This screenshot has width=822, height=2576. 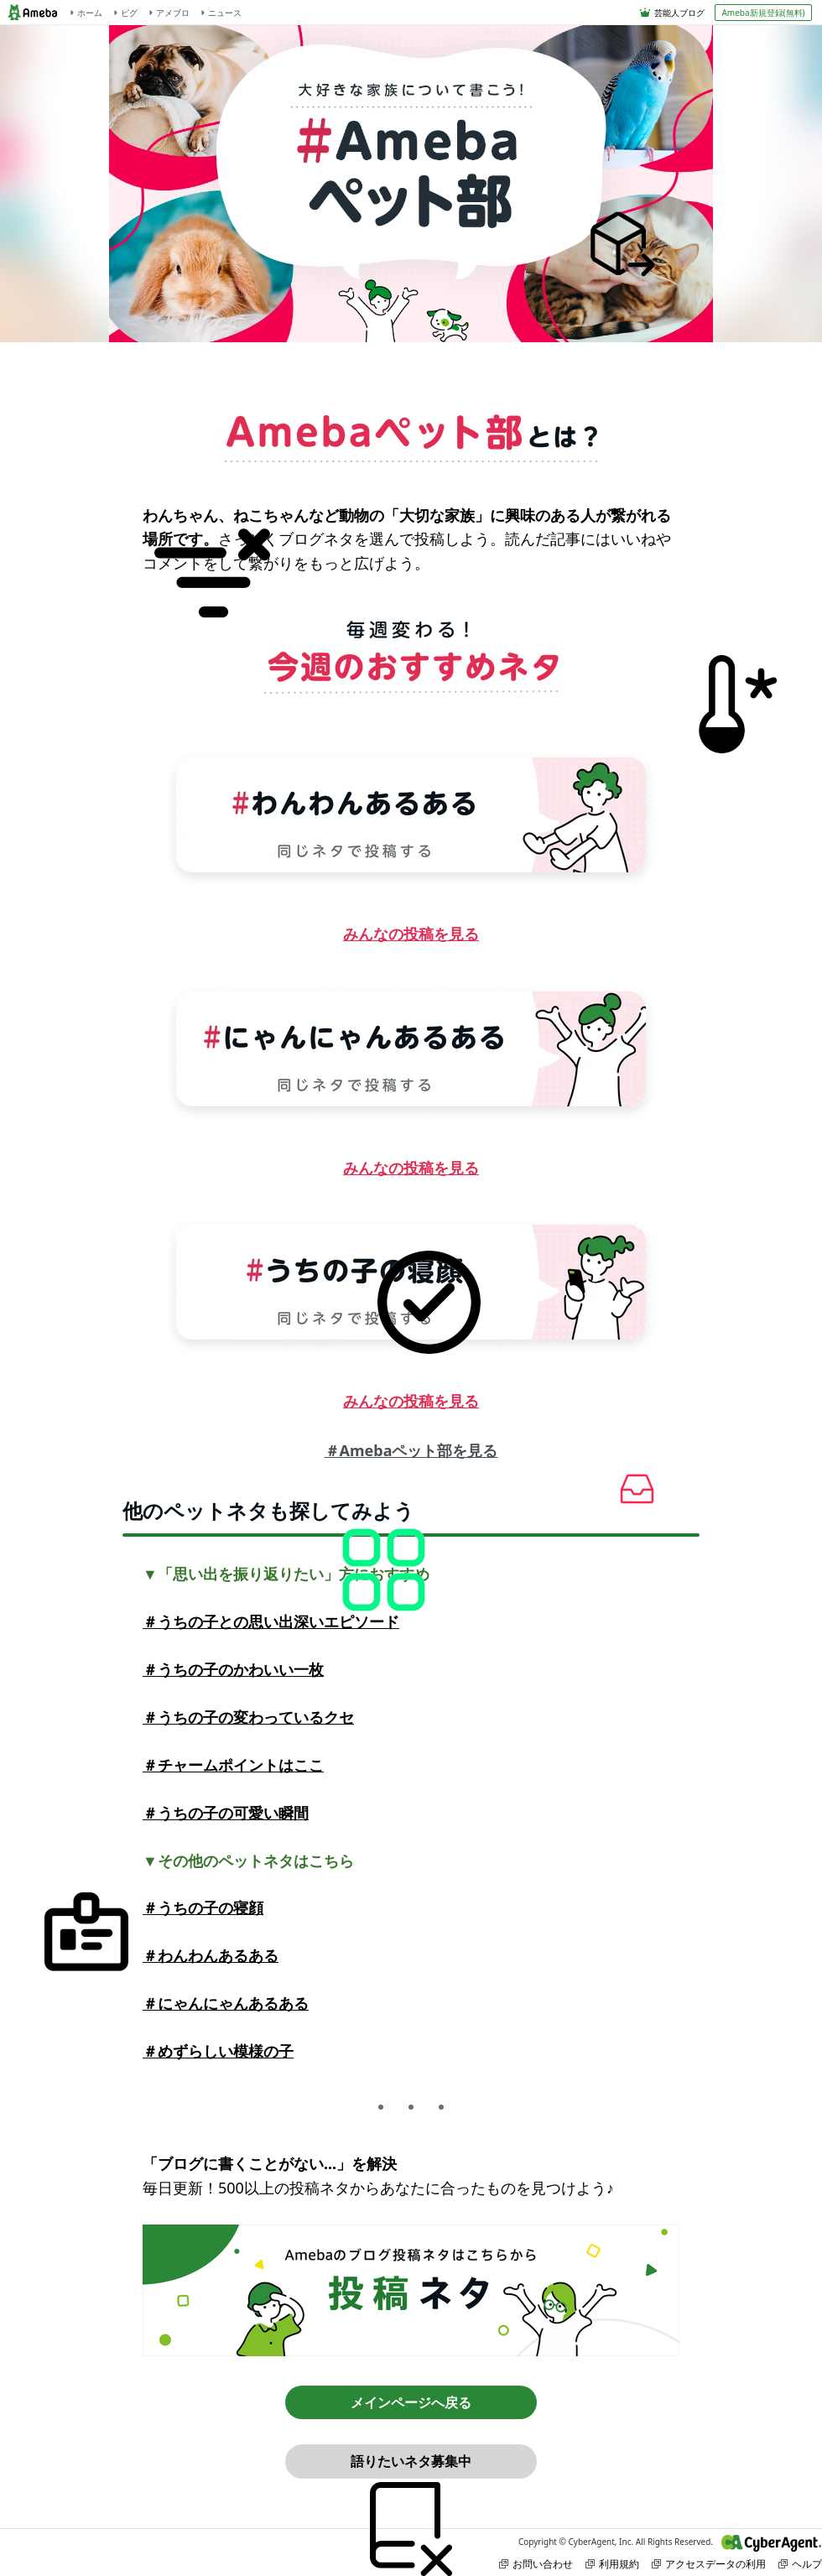 I want to click on view your inbox messages, so click(x=637, y=1488).